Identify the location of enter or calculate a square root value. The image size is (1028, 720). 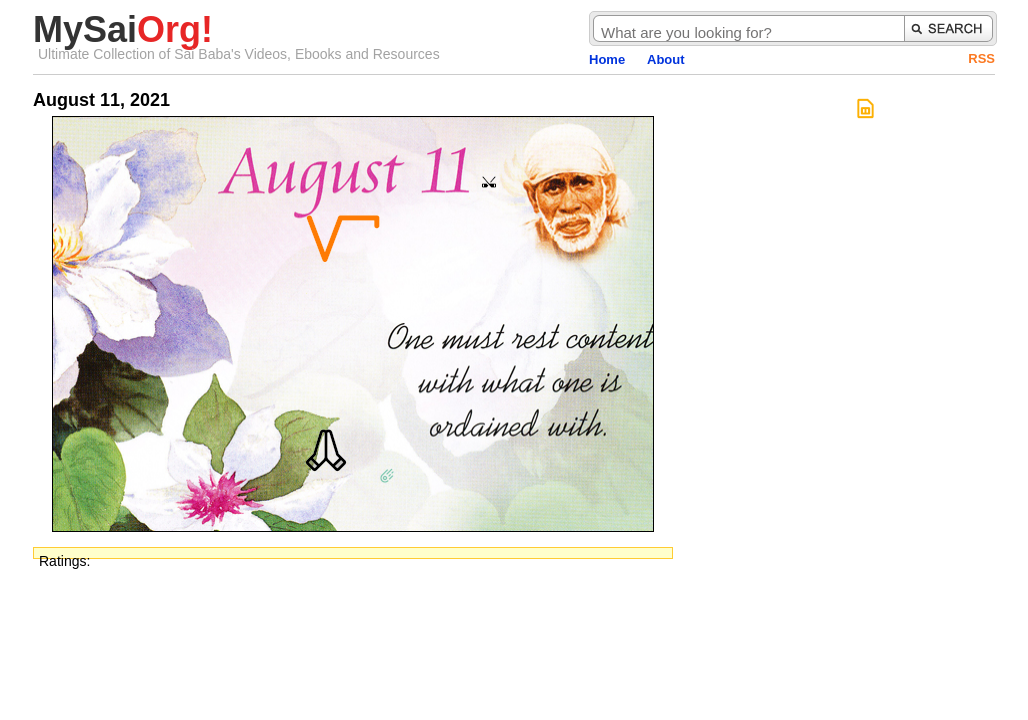
(340, 233).